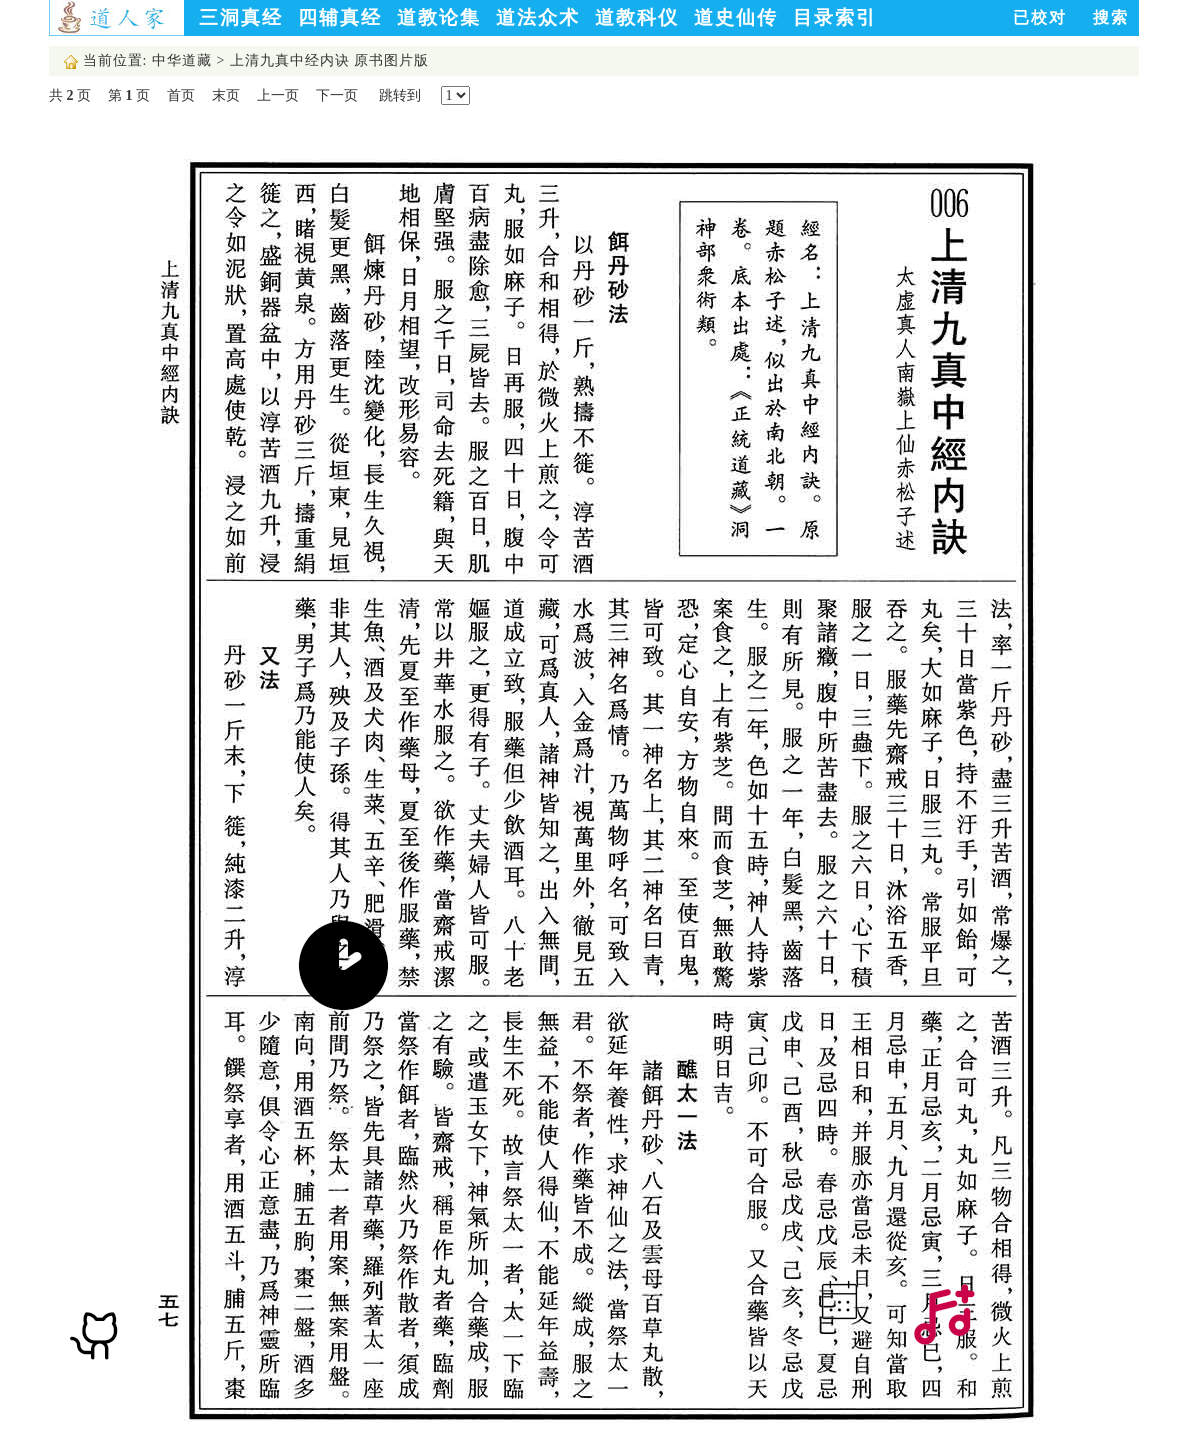 The height and width of the screenshot is (1435, 1188). I want to click on view project on github, so click(98, 1335).